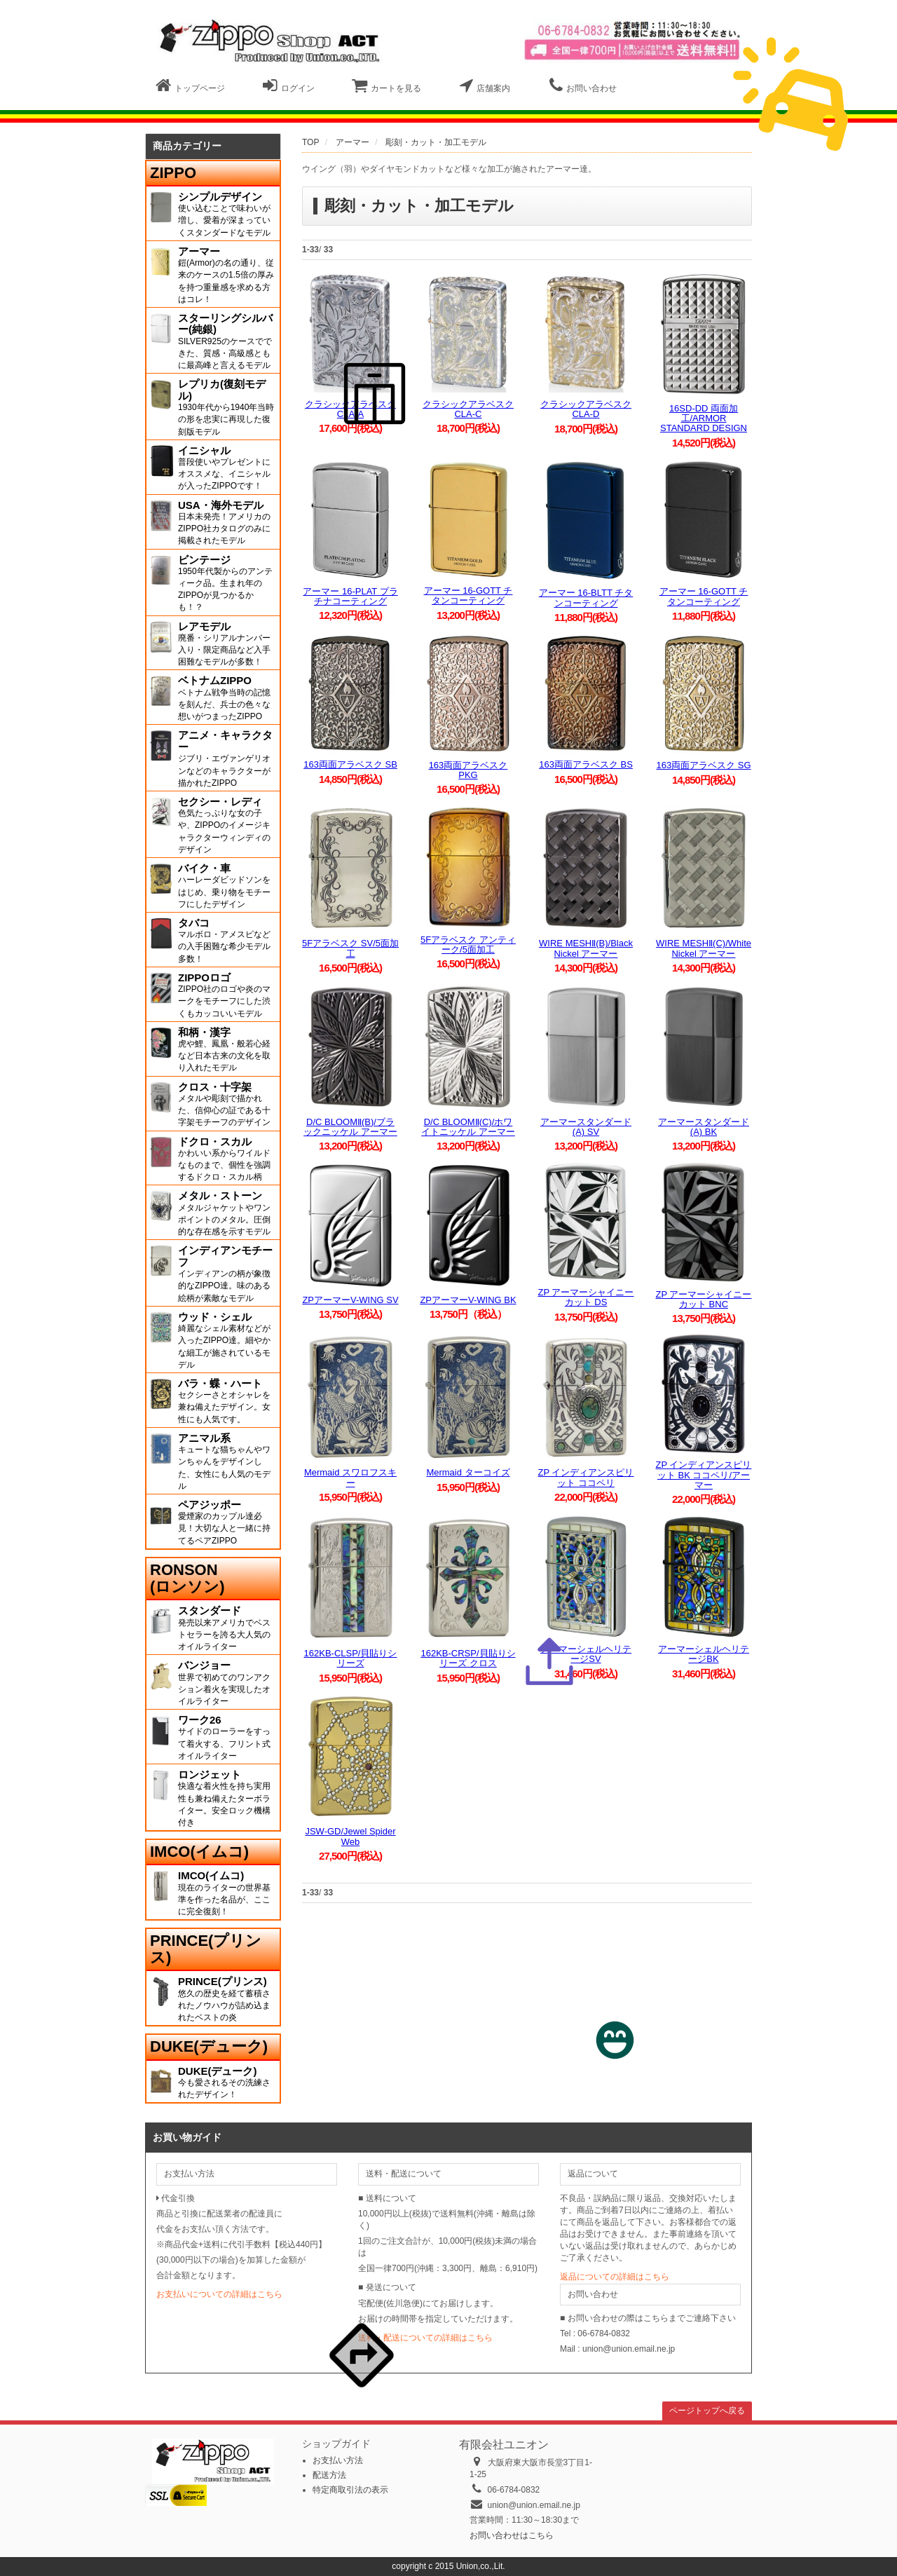 Image resolution: width=897 pixels, height=2576 pixels. I want to click on add a laughing emoji reaction, so click(615, 2040).